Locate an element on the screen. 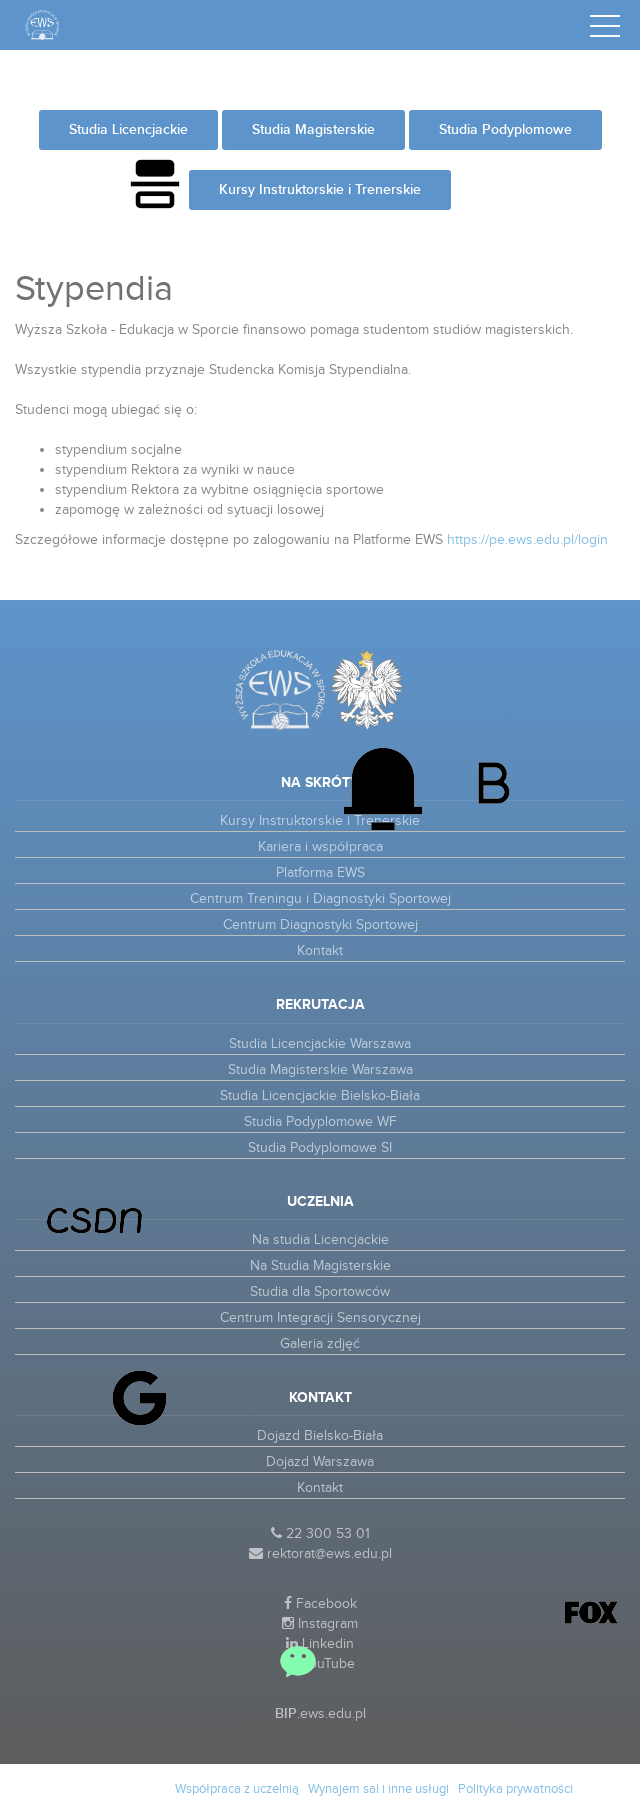  sign in with Google is located at coordinates (140, 1398).